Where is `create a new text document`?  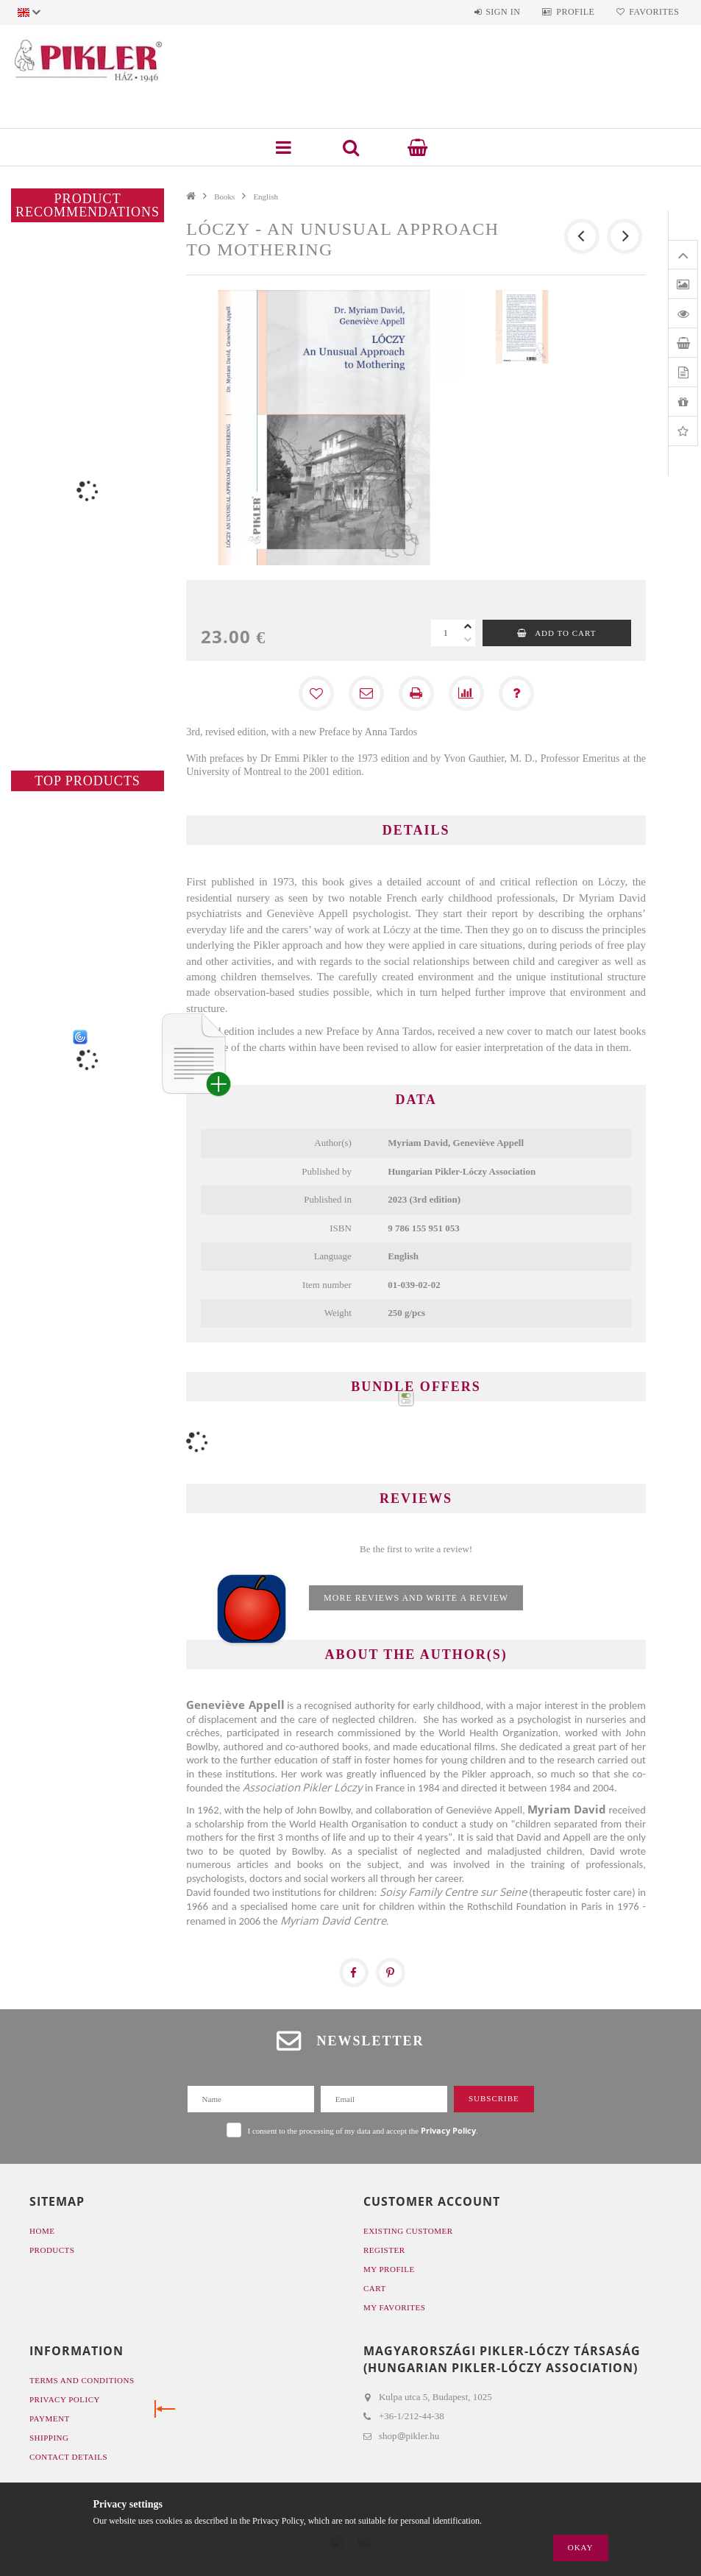 create a new text document is located at coordinates (193, 1053).